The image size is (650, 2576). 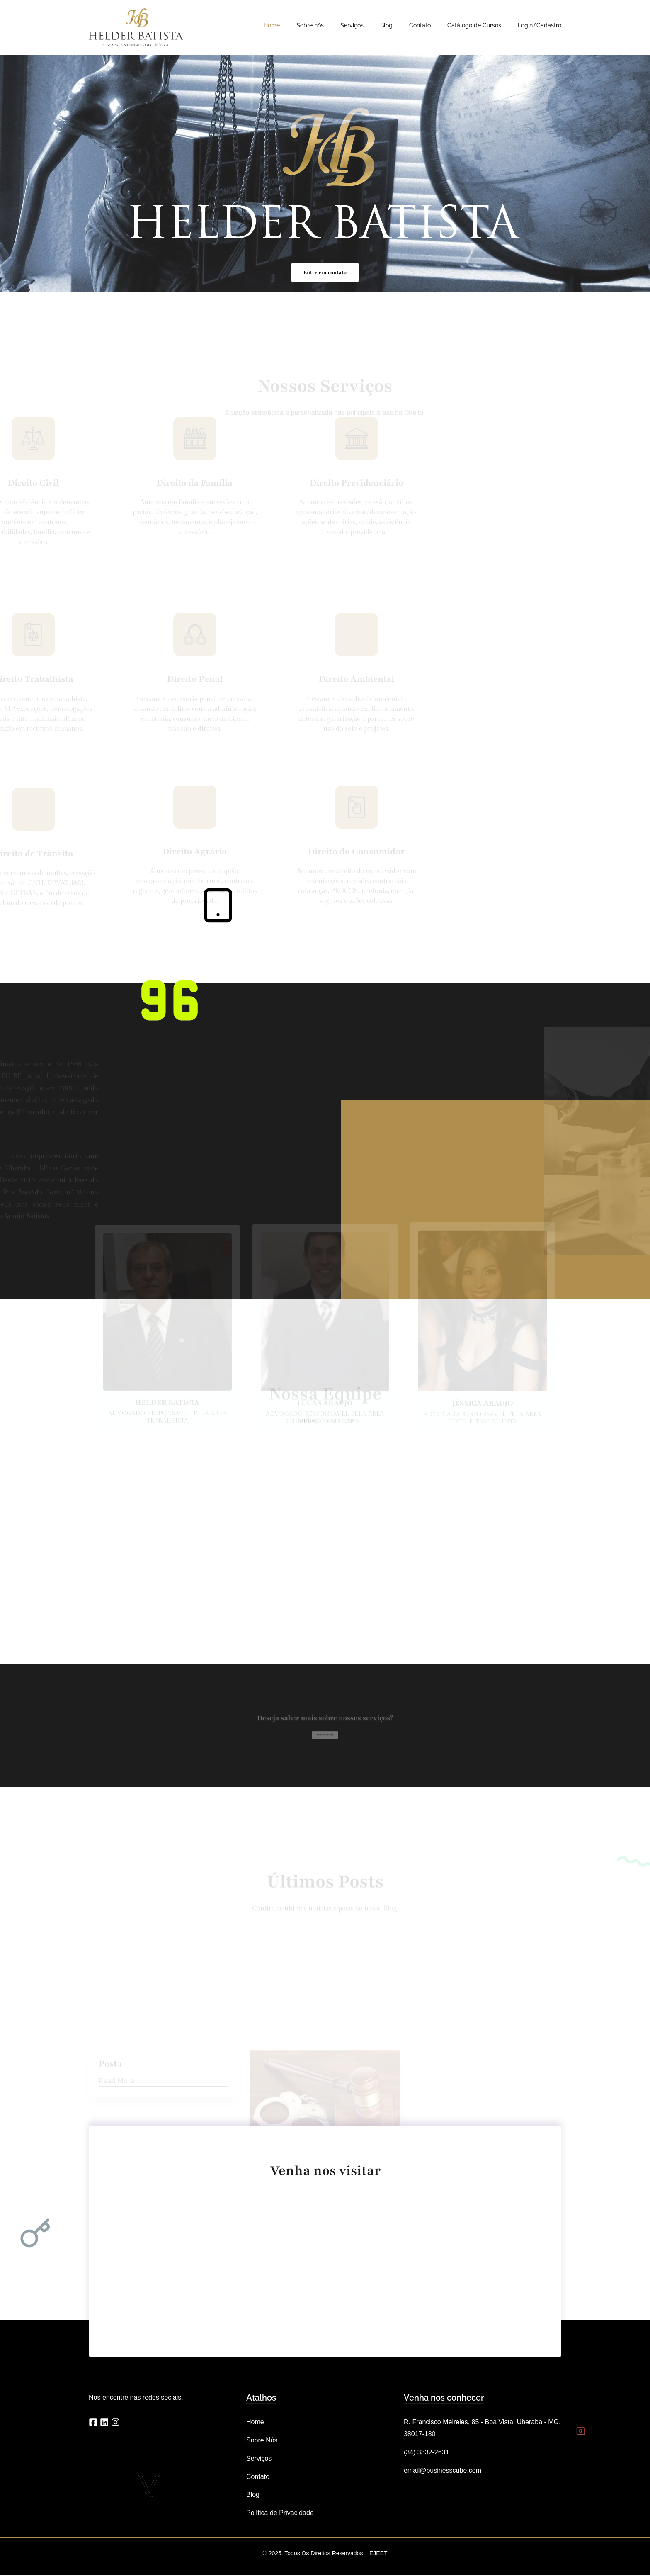 I want to click on filter or sort content, so click(x=149, y=2484).